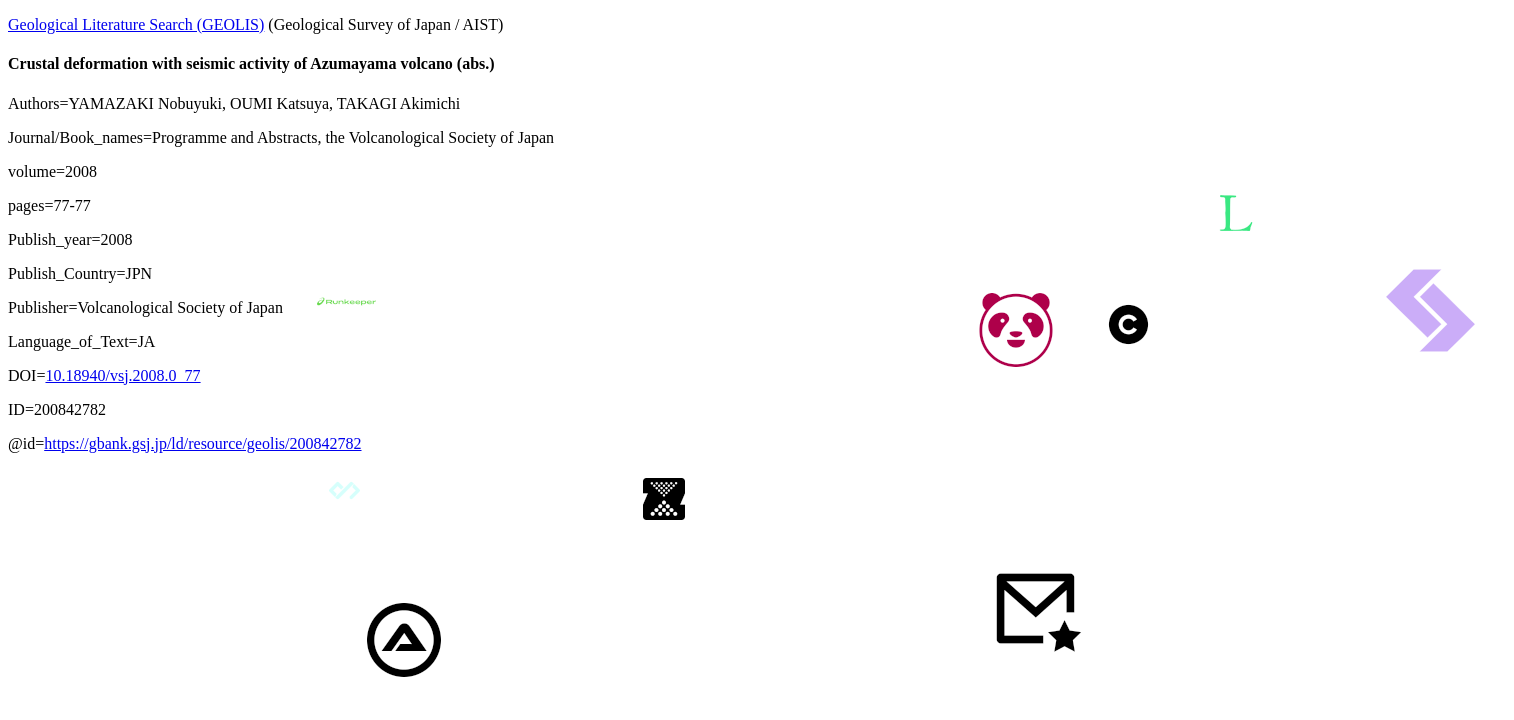 This screenshot has width=1514, height=720. Describe the element at coordinates (346, 301) in the screenshot. I see `open the Runkeeper fitness tracking app` at that location.